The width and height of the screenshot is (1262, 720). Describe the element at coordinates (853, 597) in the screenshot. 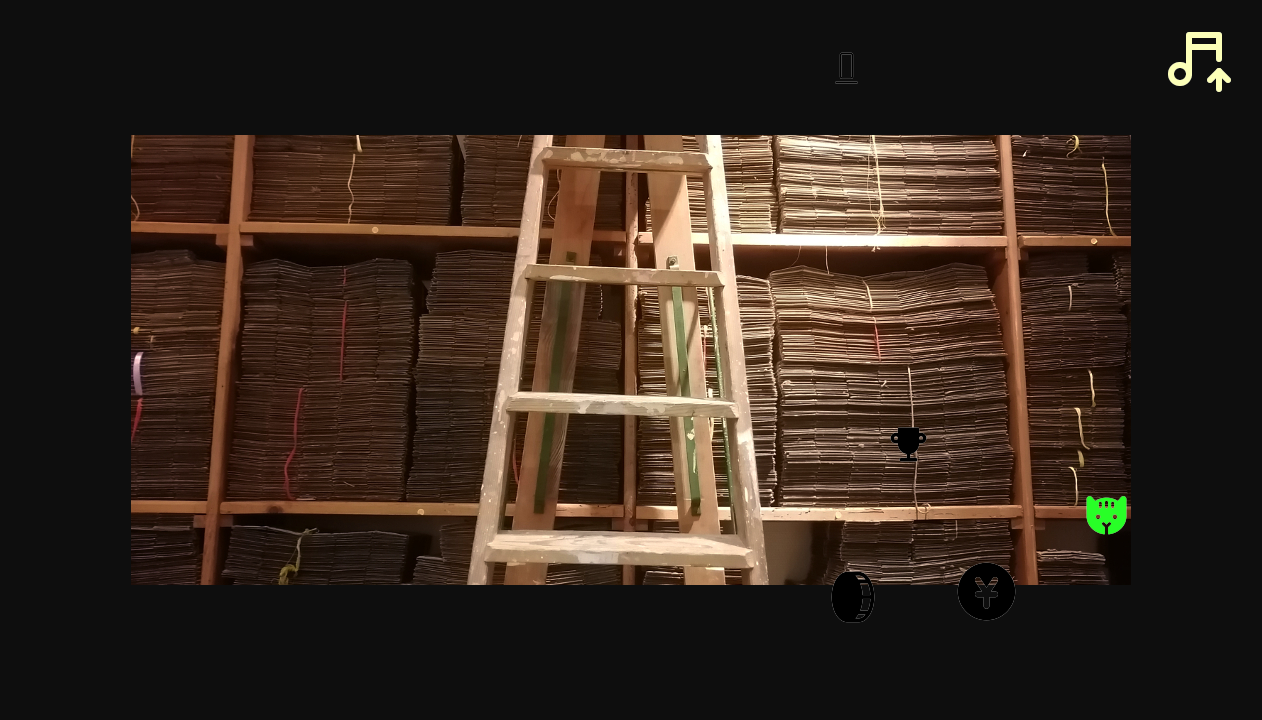

I see `view coin or currency balance` at that location.